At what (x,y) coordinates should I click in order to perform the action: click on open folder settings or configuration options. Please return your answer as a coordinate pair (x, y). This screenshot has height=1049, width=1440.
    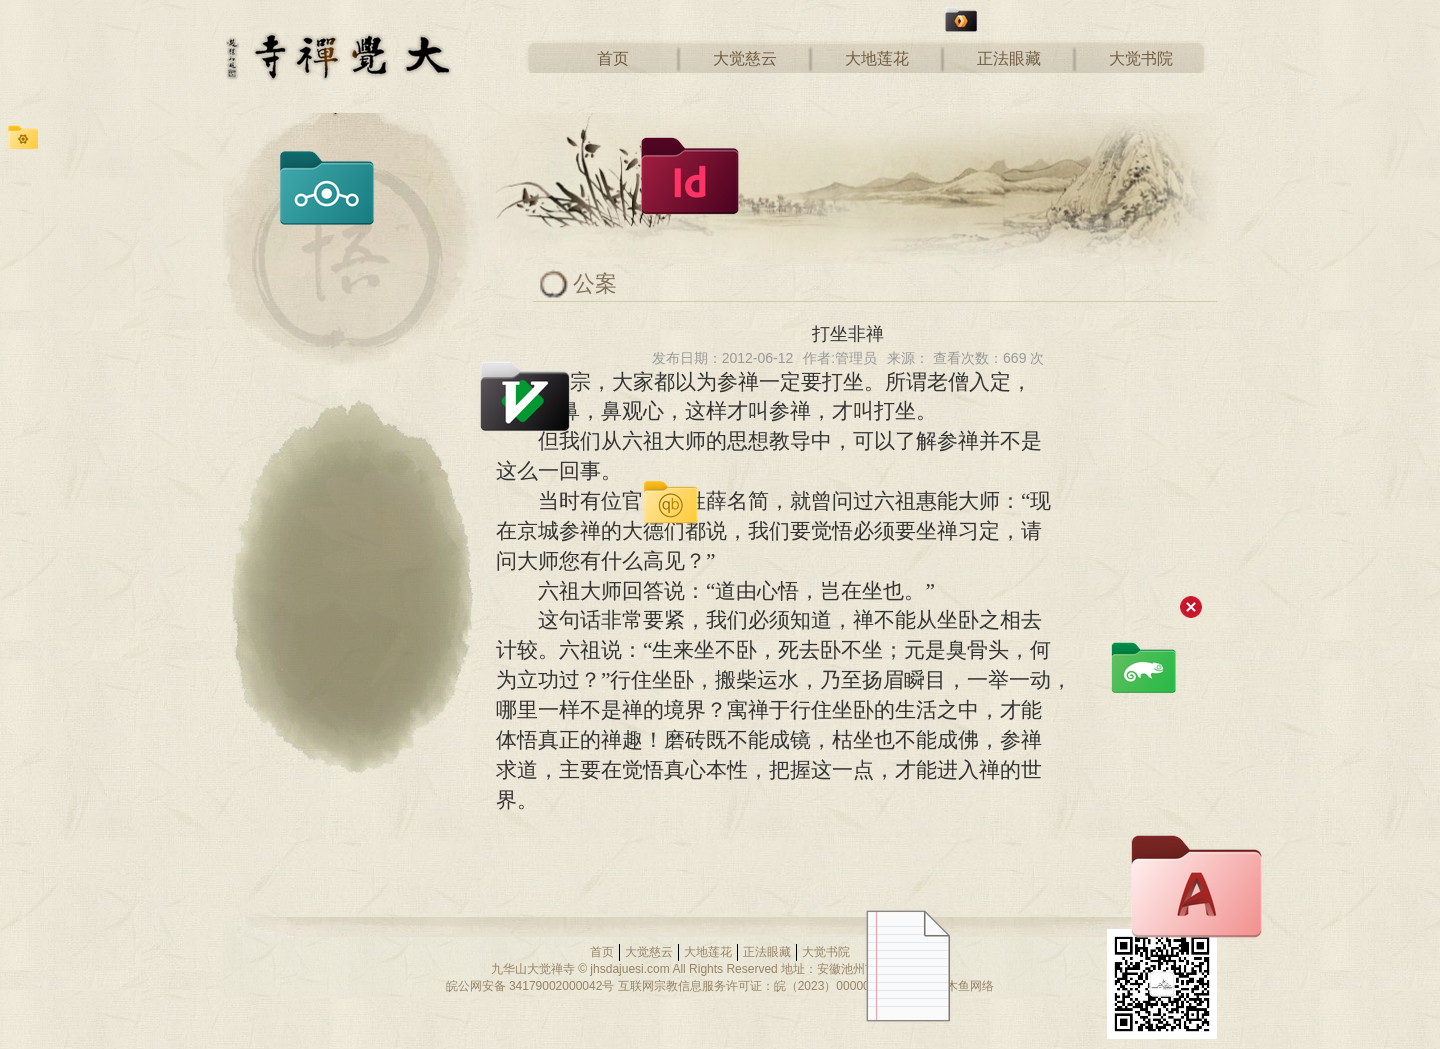
    Looking at the image, I should click on (23, 138).